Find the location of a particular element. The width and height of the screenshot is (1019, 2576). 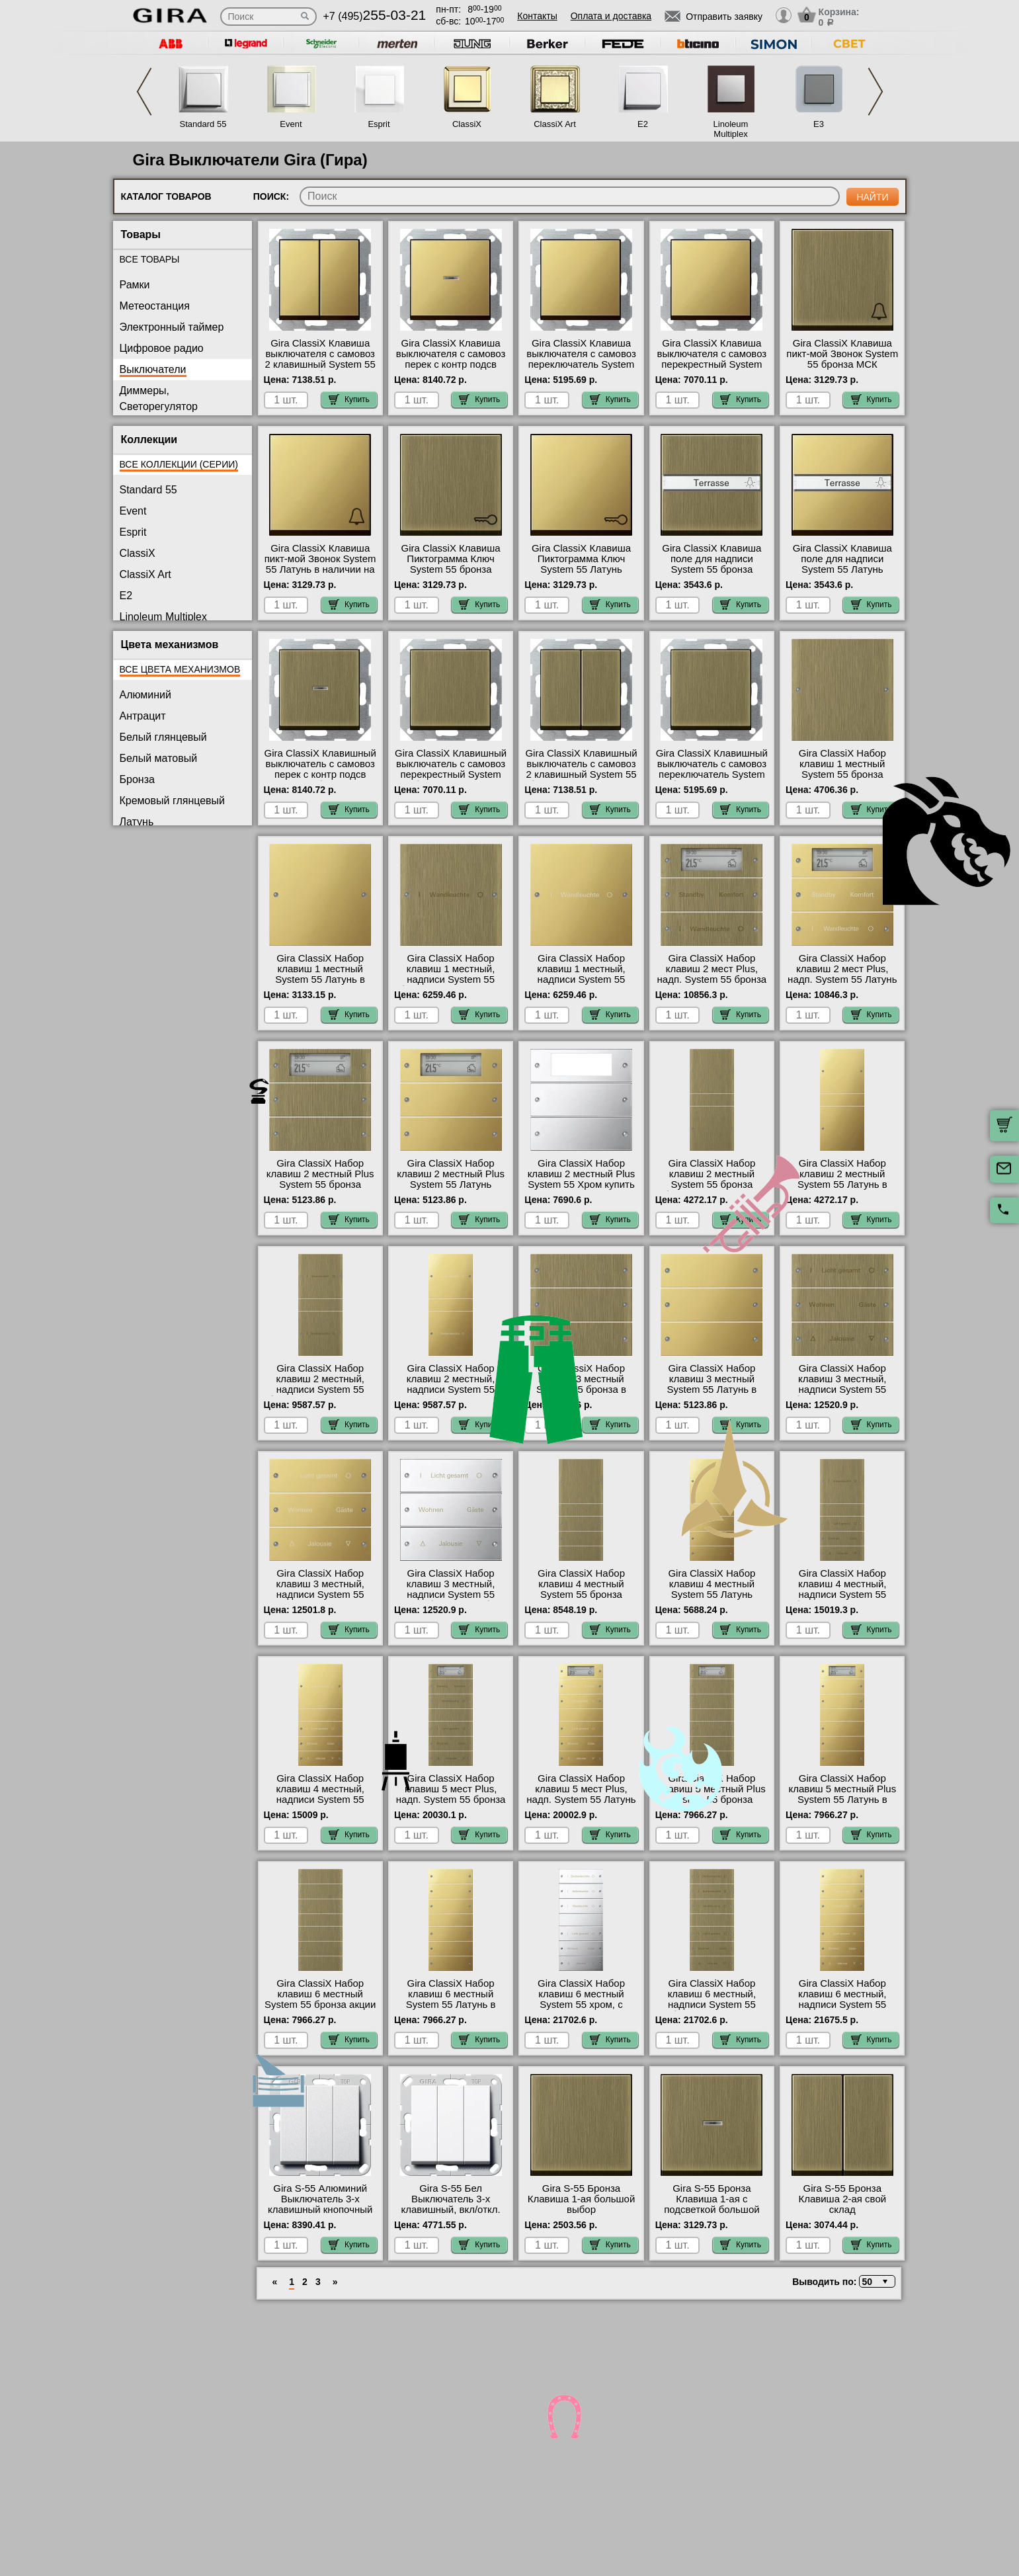

access luck or fortune-related game features is located at coordinates (564, 2417).